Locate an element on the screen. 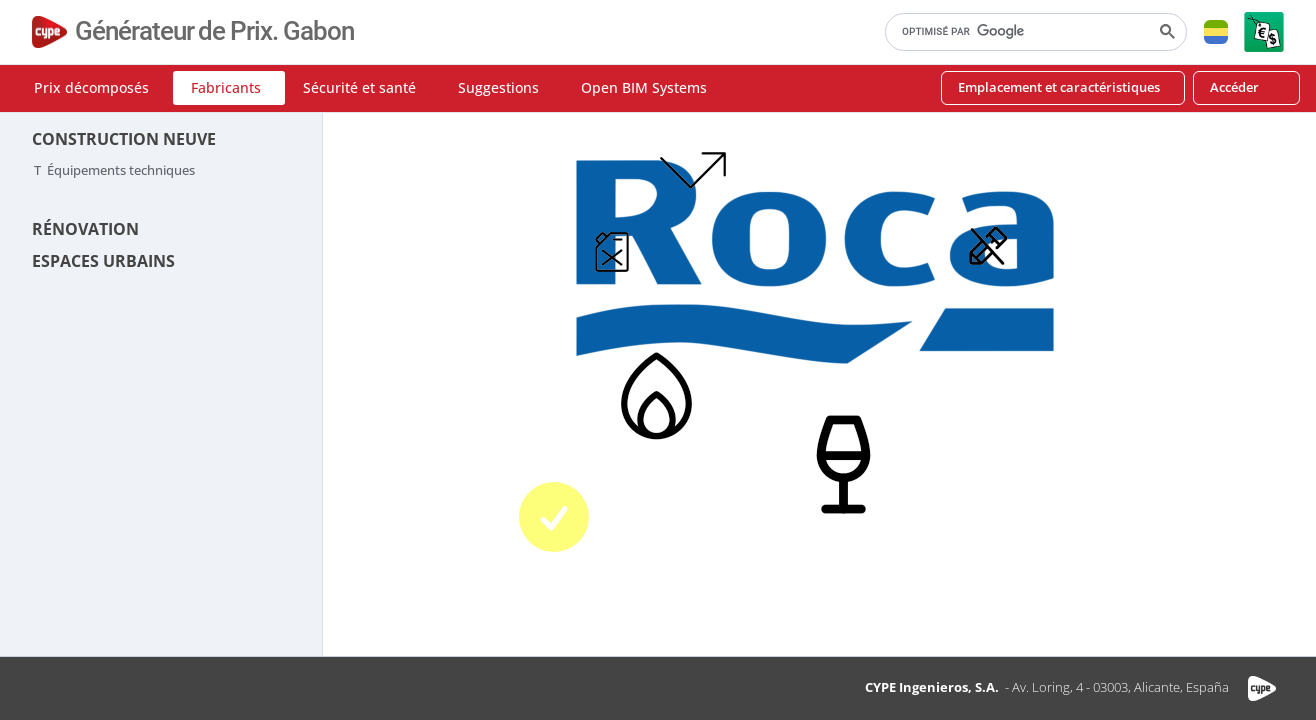 The height and width of the screenshot is (720, 1316). fuel or gas station indicator is located at coordinates (612, 252).